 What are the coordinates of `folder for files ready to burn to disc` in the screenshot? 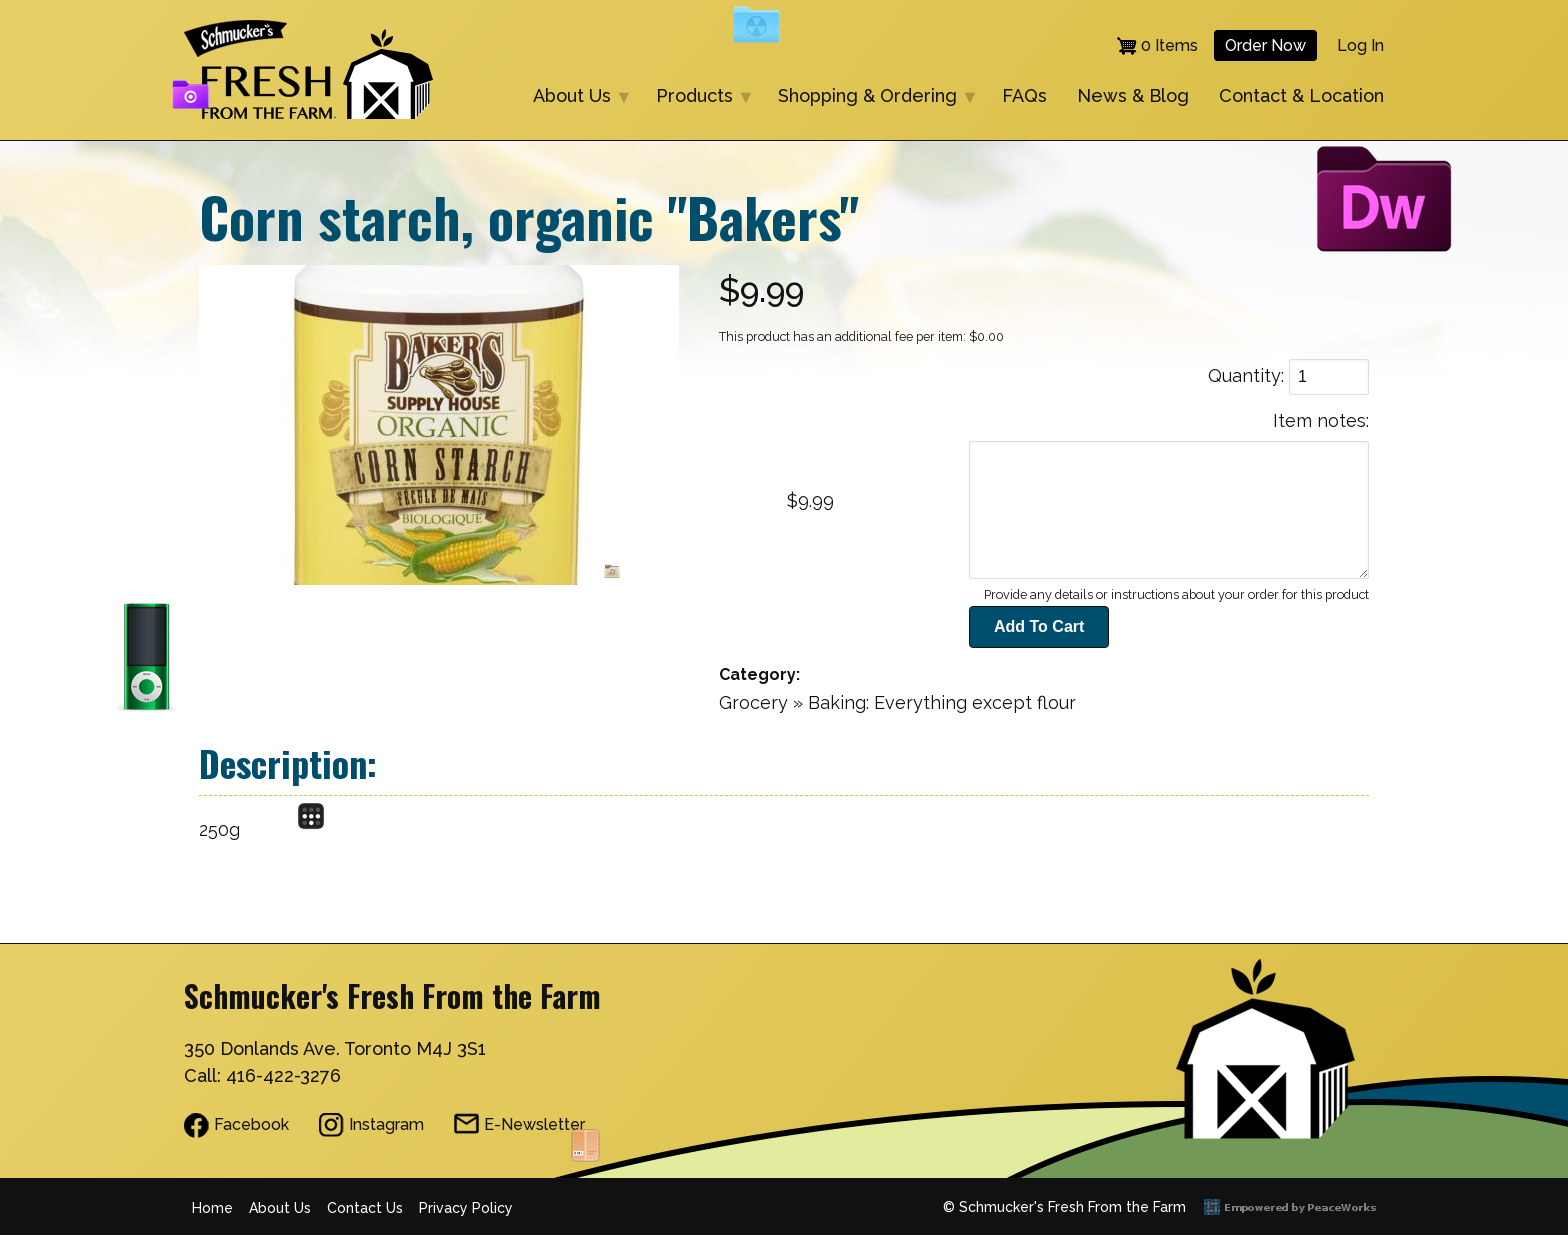 It's located at (756, 24).